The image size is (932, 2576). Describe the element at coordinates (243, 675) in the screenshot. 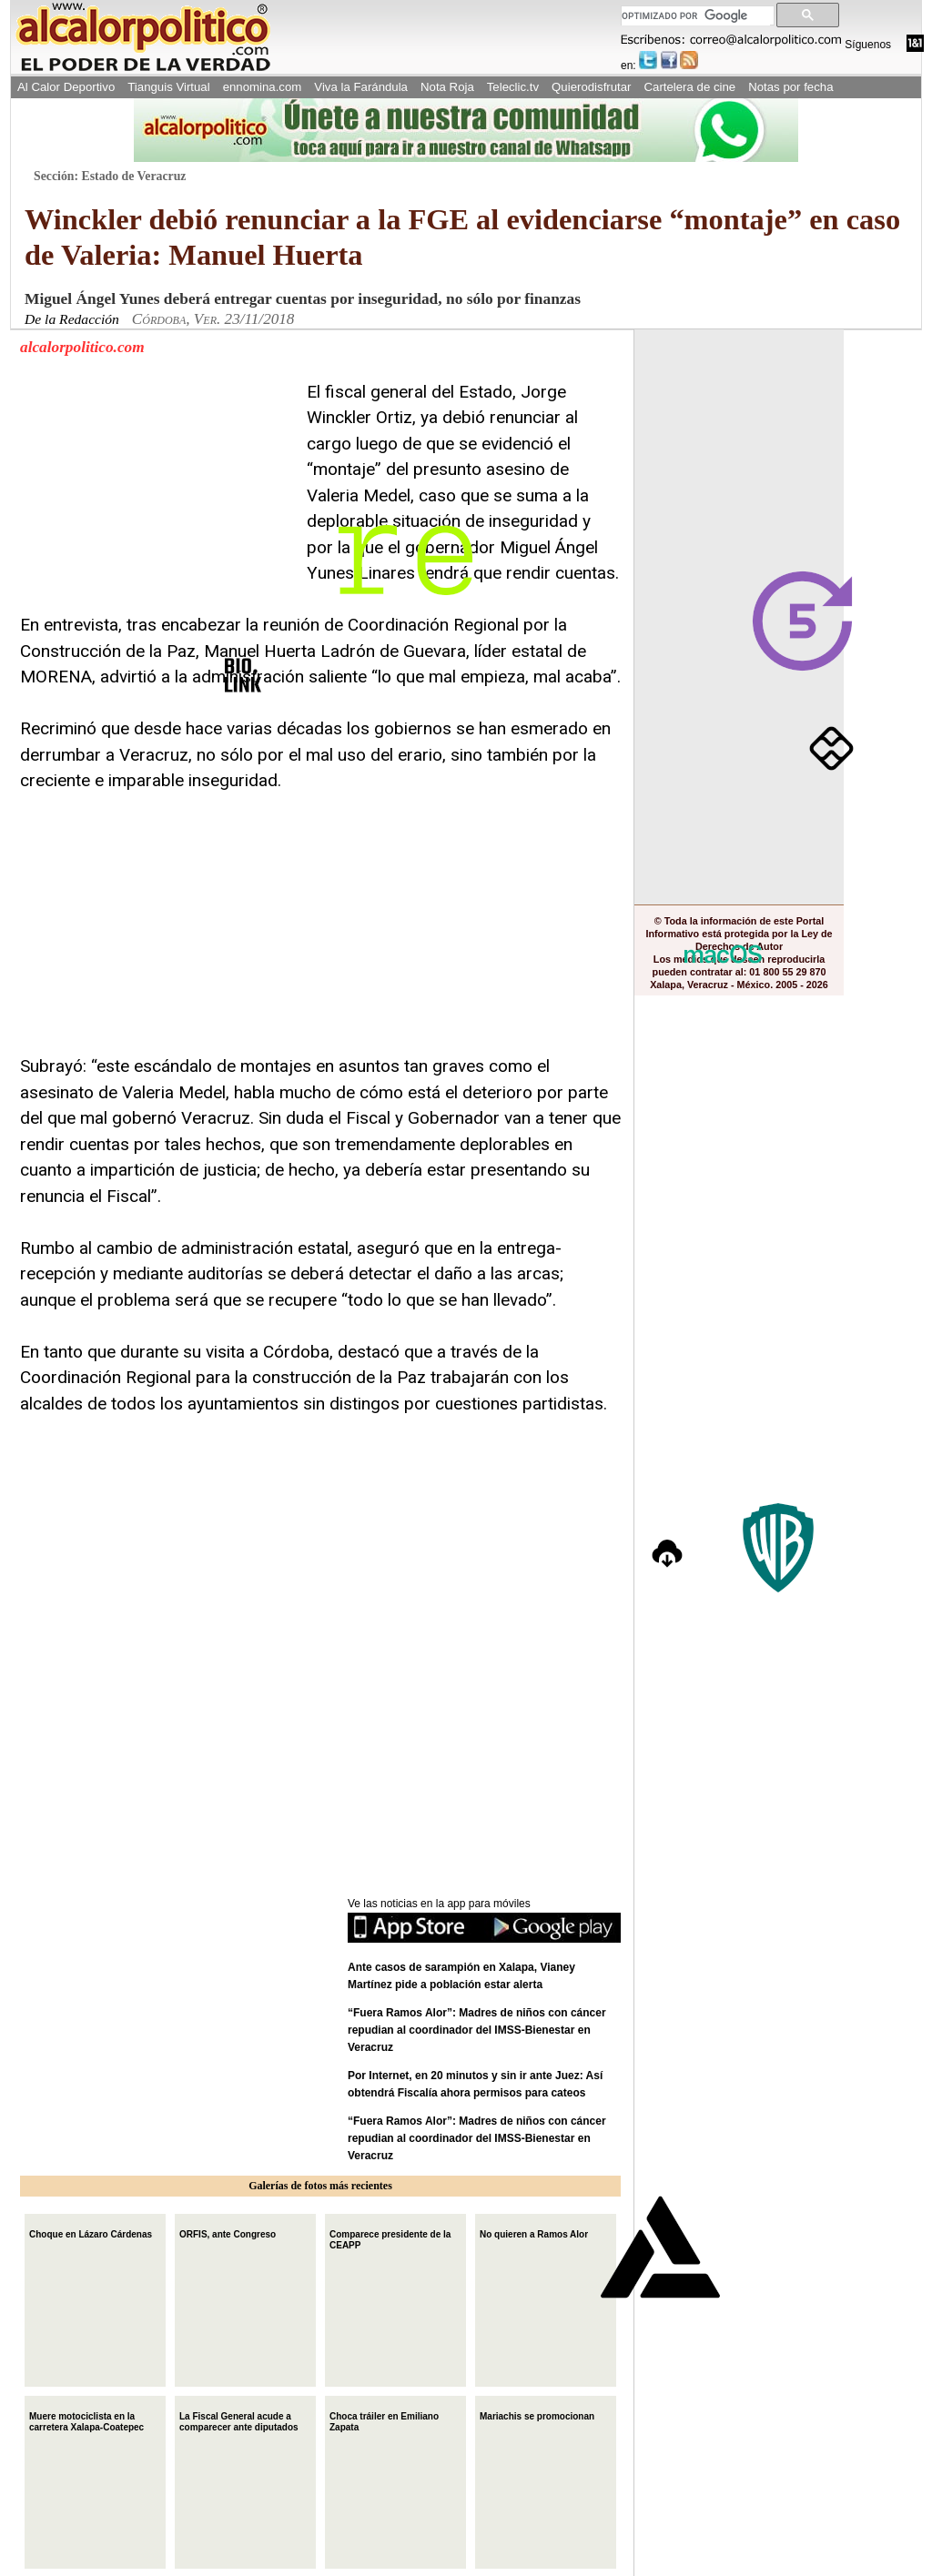

I see `link to biolink profile` at that location.